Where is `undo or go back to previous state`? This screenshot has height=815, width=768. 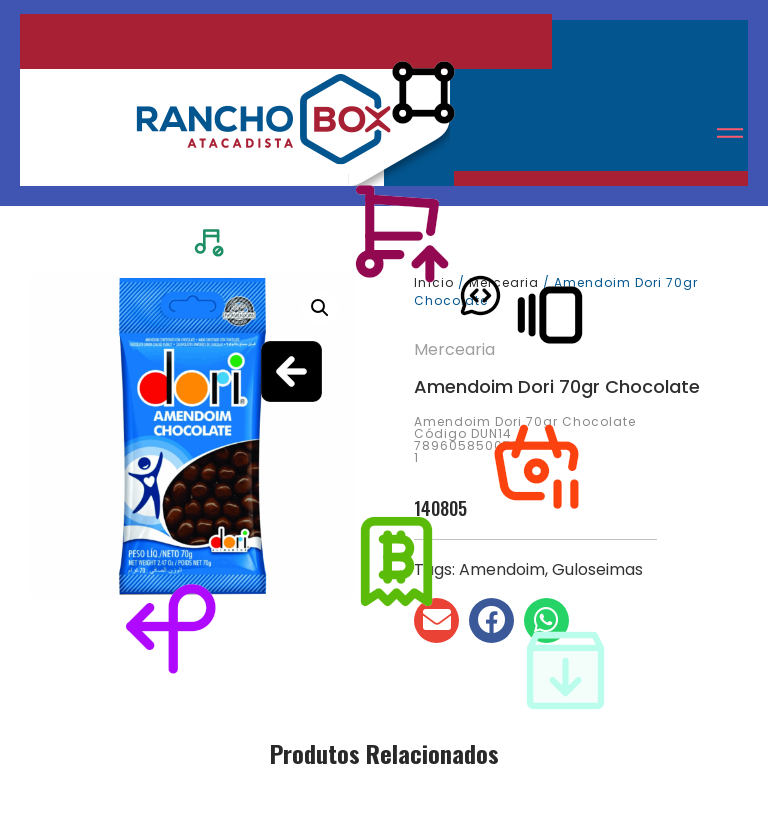
undo or go back to previous state is located at coordinates (168, 626).